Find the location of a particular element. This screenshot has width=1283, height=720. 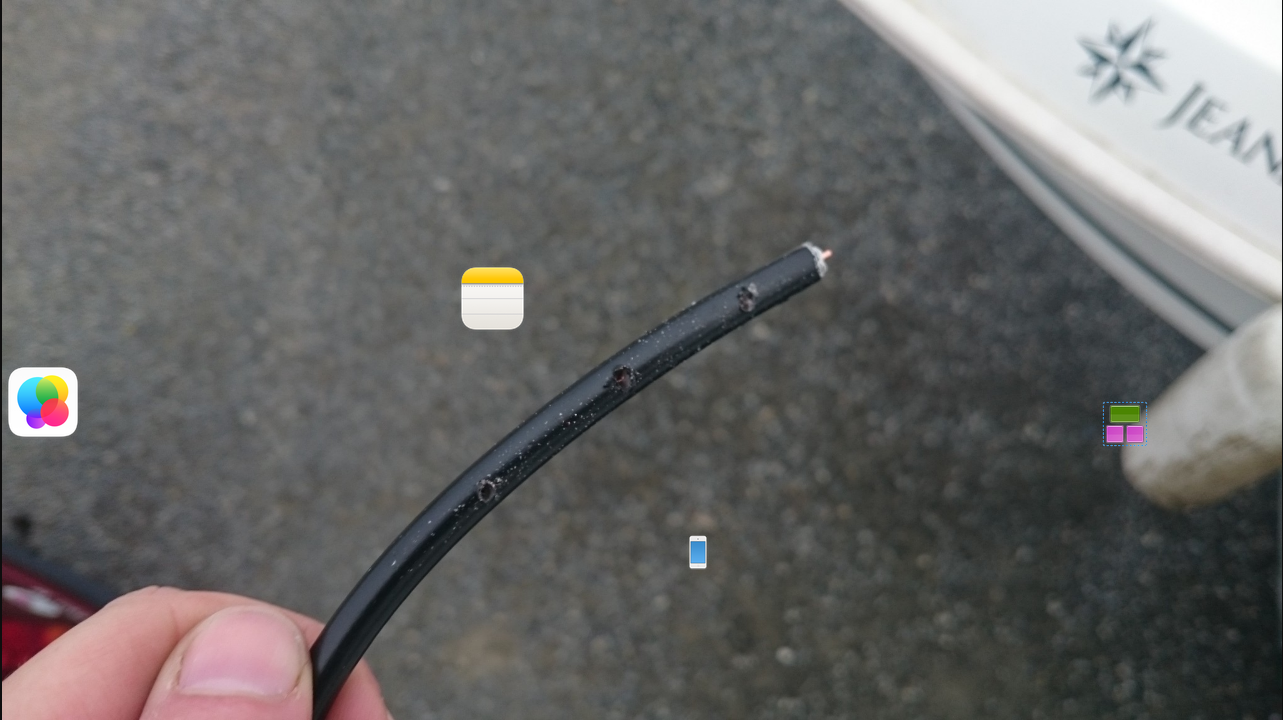

select all items in the current view is located at coordinates (1125, 424).